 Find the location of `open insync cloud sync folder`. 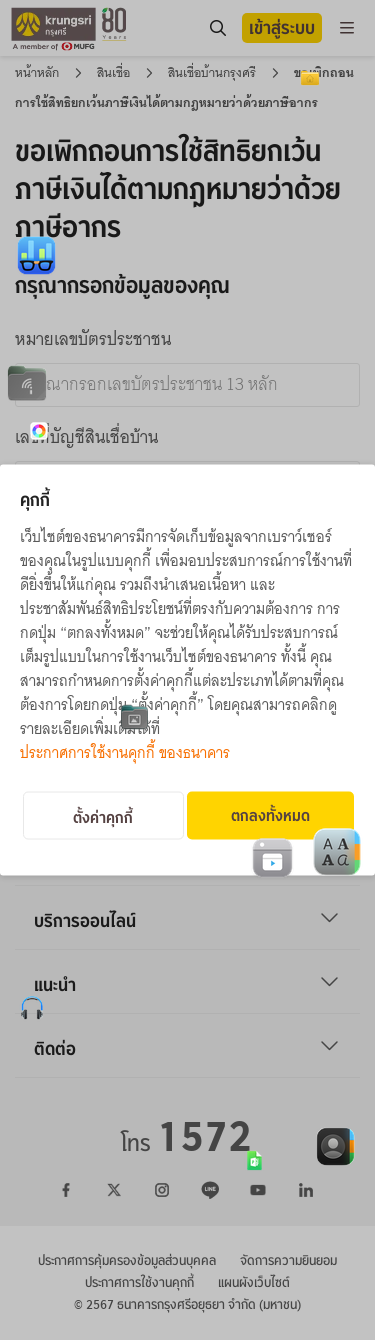

open insync cloud sync folder is located at coordinates (27, 383).